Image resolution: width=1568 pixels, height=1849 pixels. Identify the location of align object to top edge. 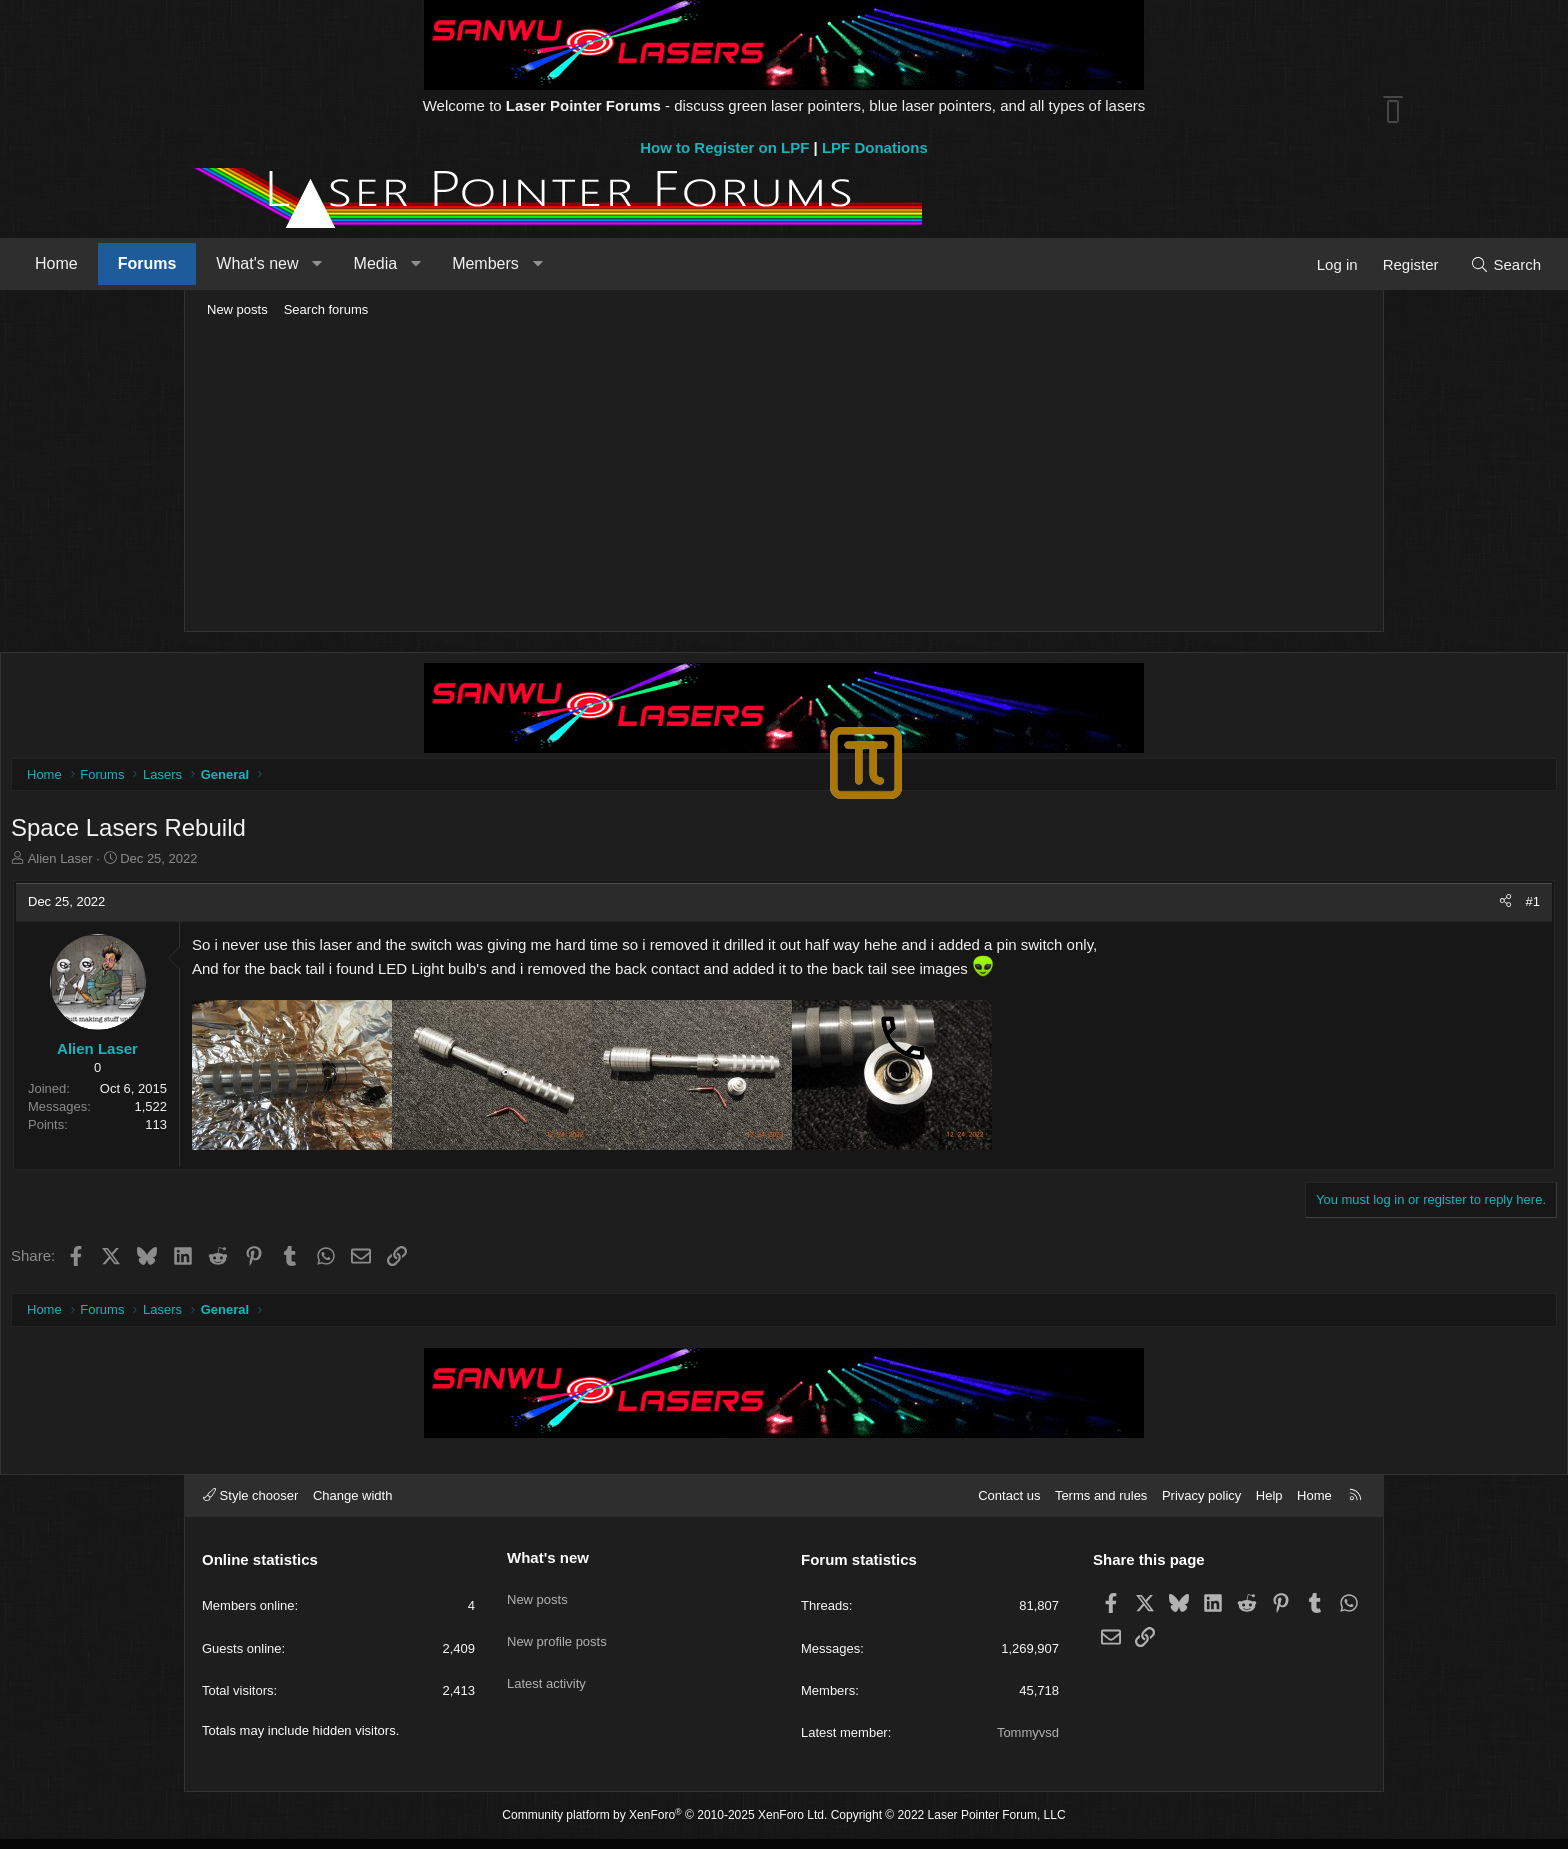
(1393, 109).